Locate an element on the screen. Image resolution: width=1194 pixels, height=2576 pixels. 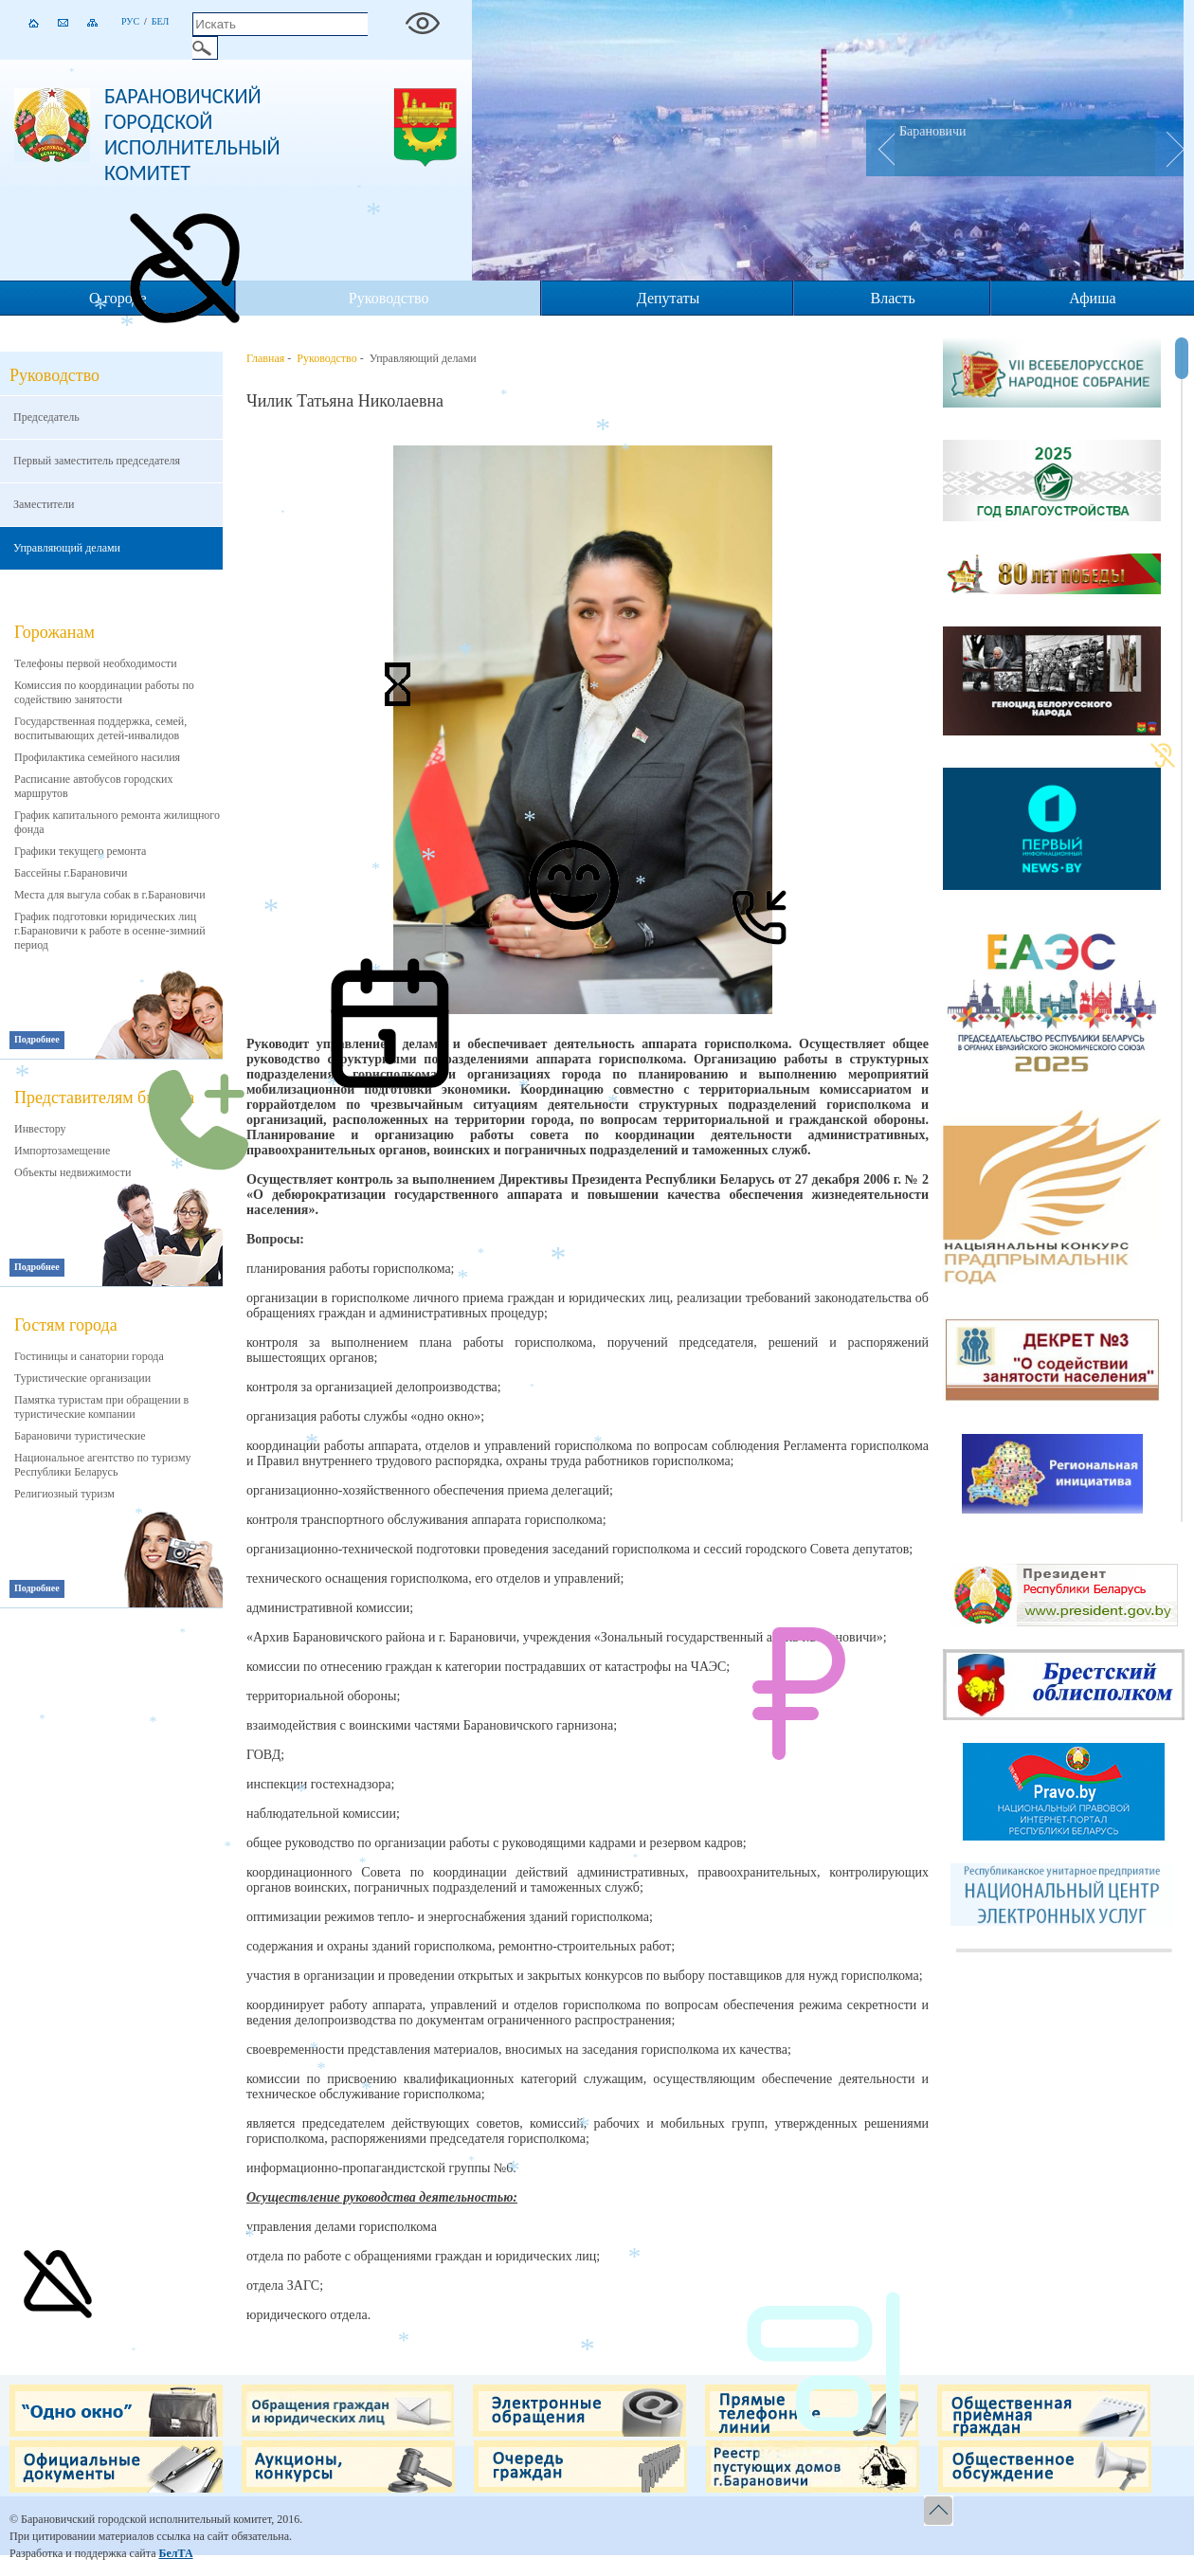
react with a happy emoji is located at coordinates (573, 884).